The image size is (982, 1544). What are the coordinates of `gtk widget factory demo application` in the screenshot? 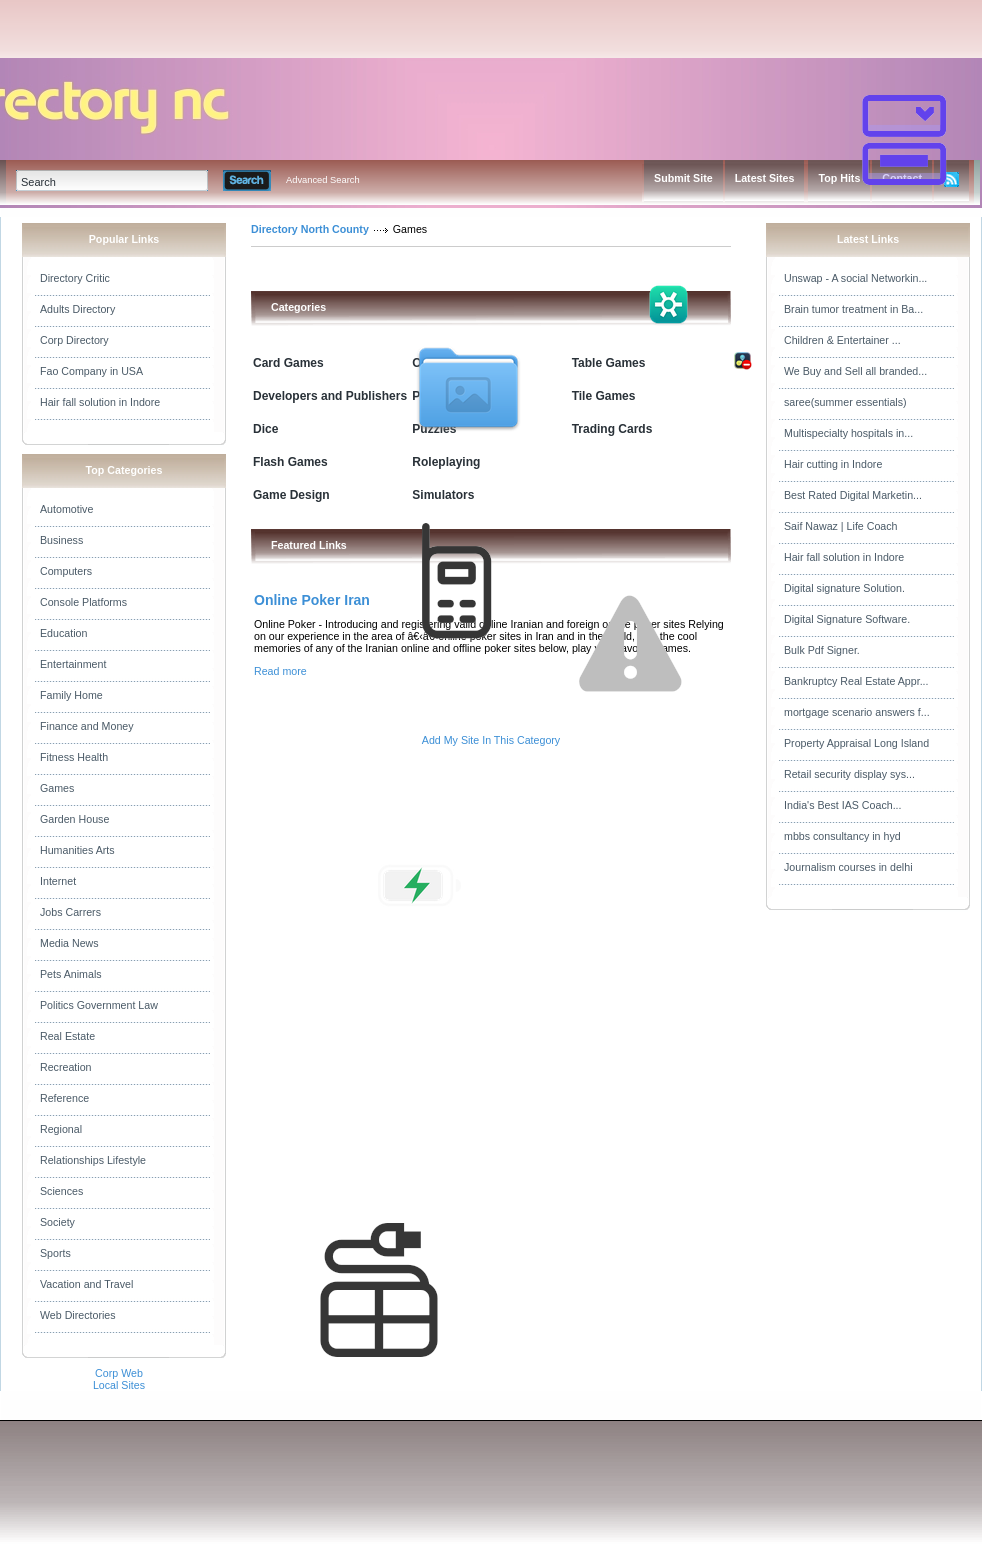 It's located at (904, 137).